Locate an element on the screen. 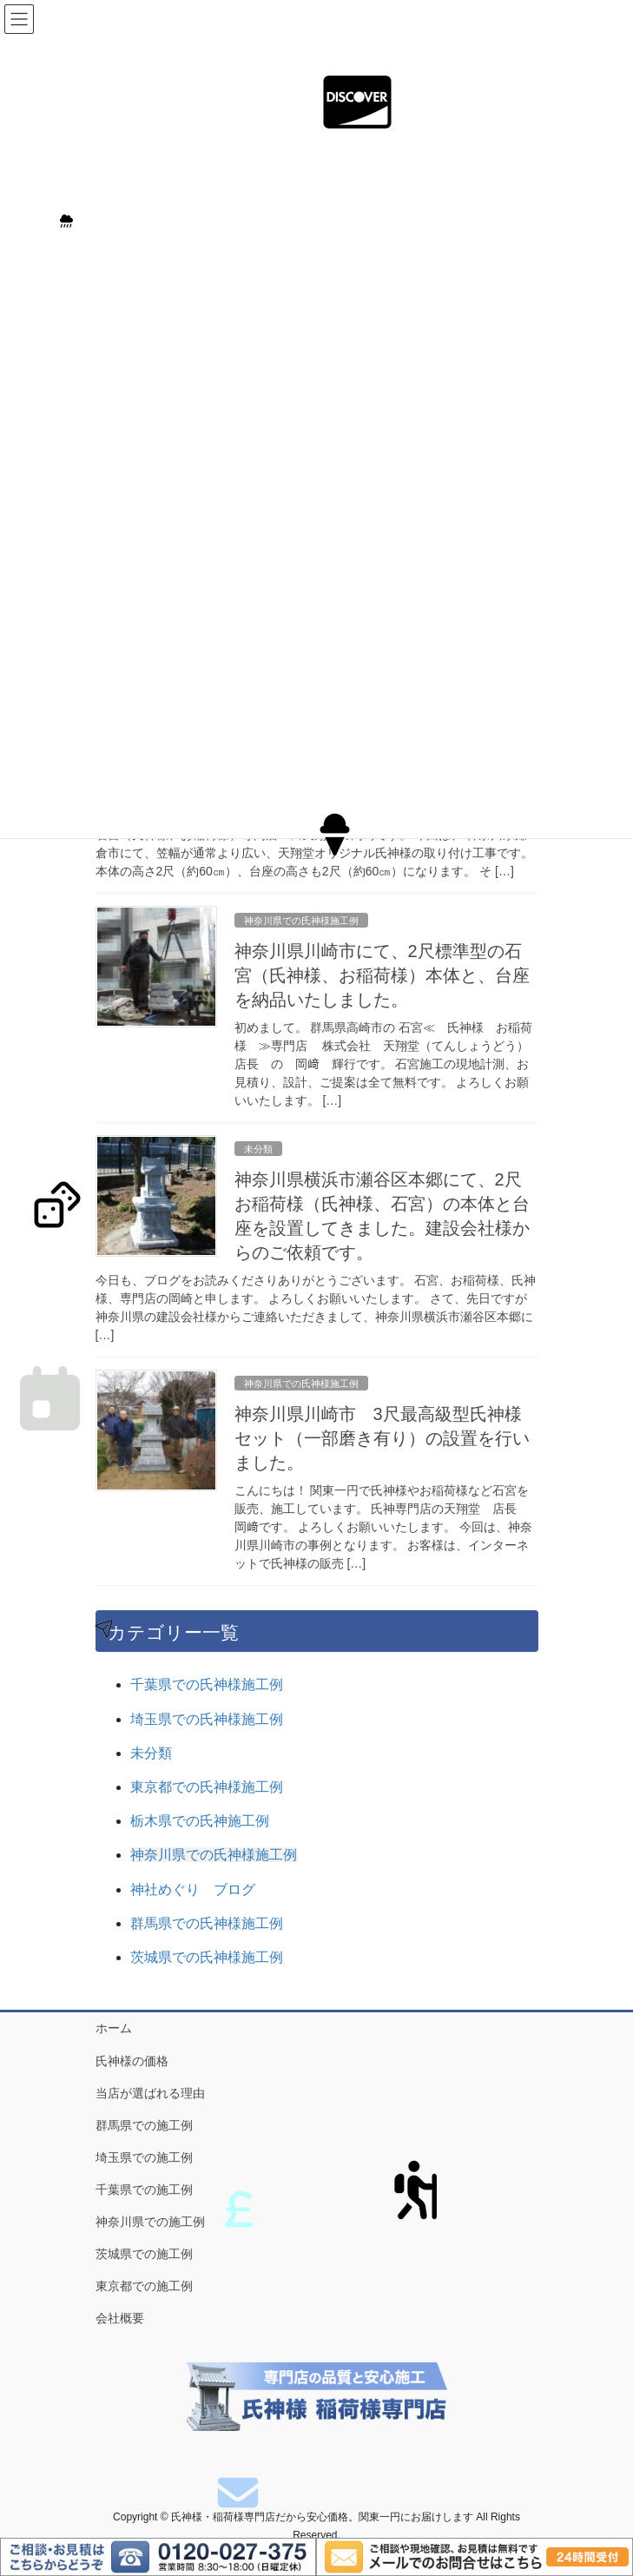  open your inbox is located at coordinates (238, 2493).